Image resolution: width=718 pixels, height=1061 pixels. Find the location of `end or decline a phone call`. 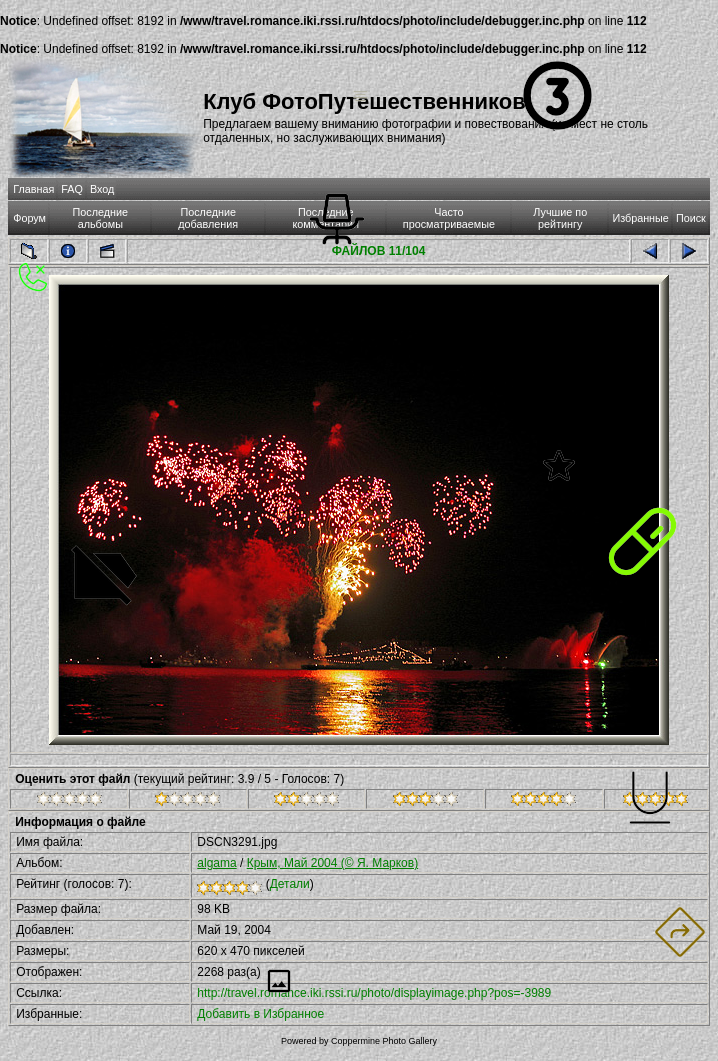

end or decline a phone call is located at coordinates (33, 276).